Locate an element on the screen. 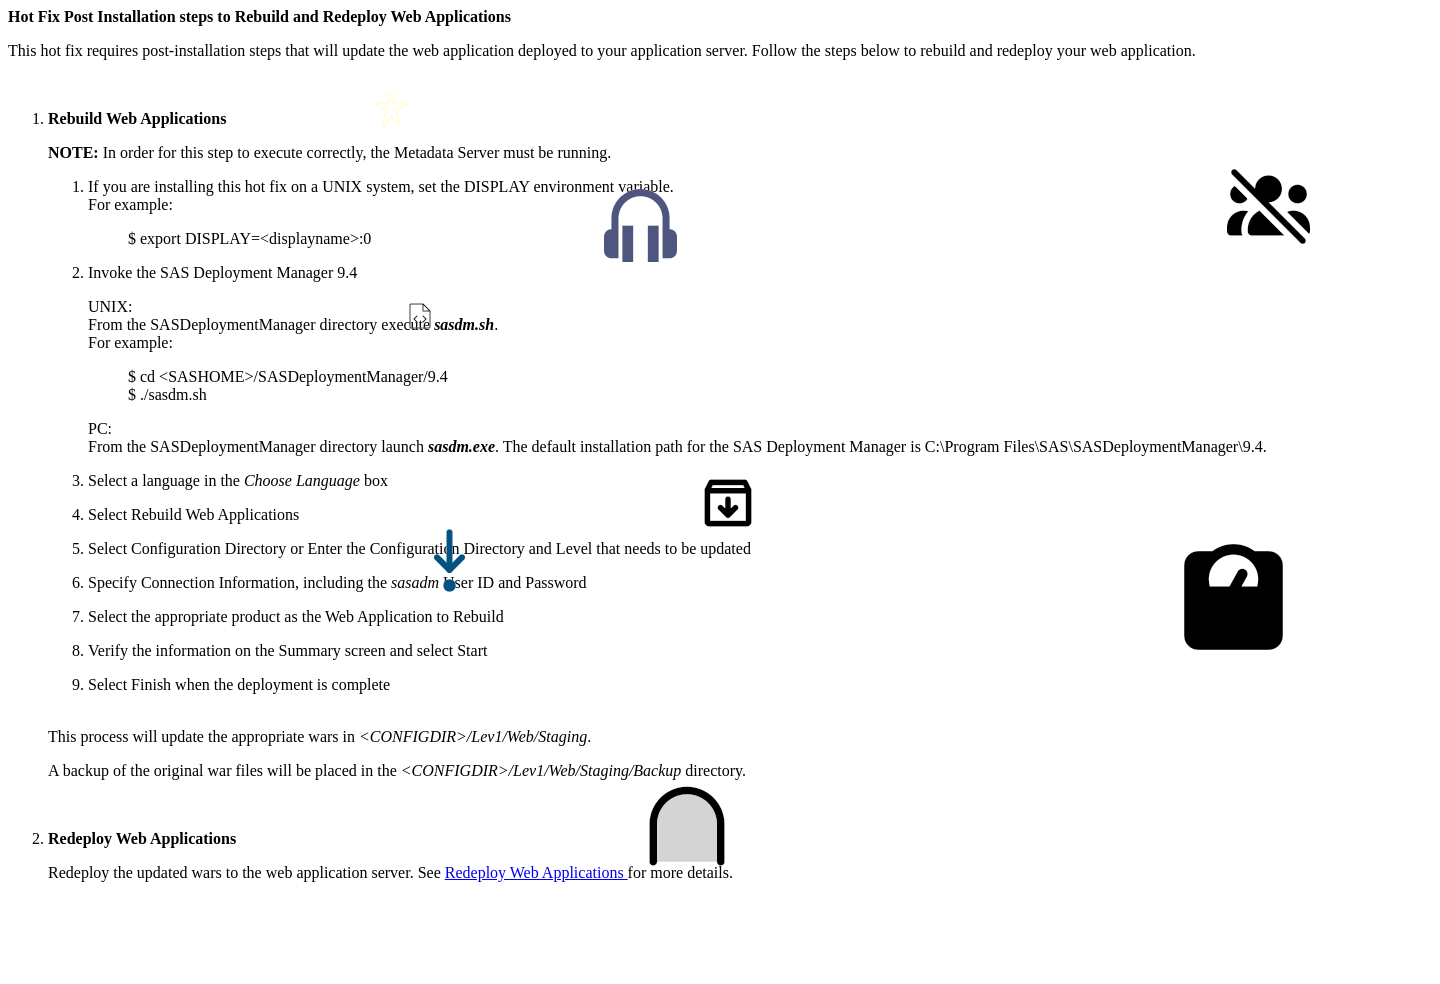 The image size is (1440, 984). view source code file is located at coordinates (420, 316).